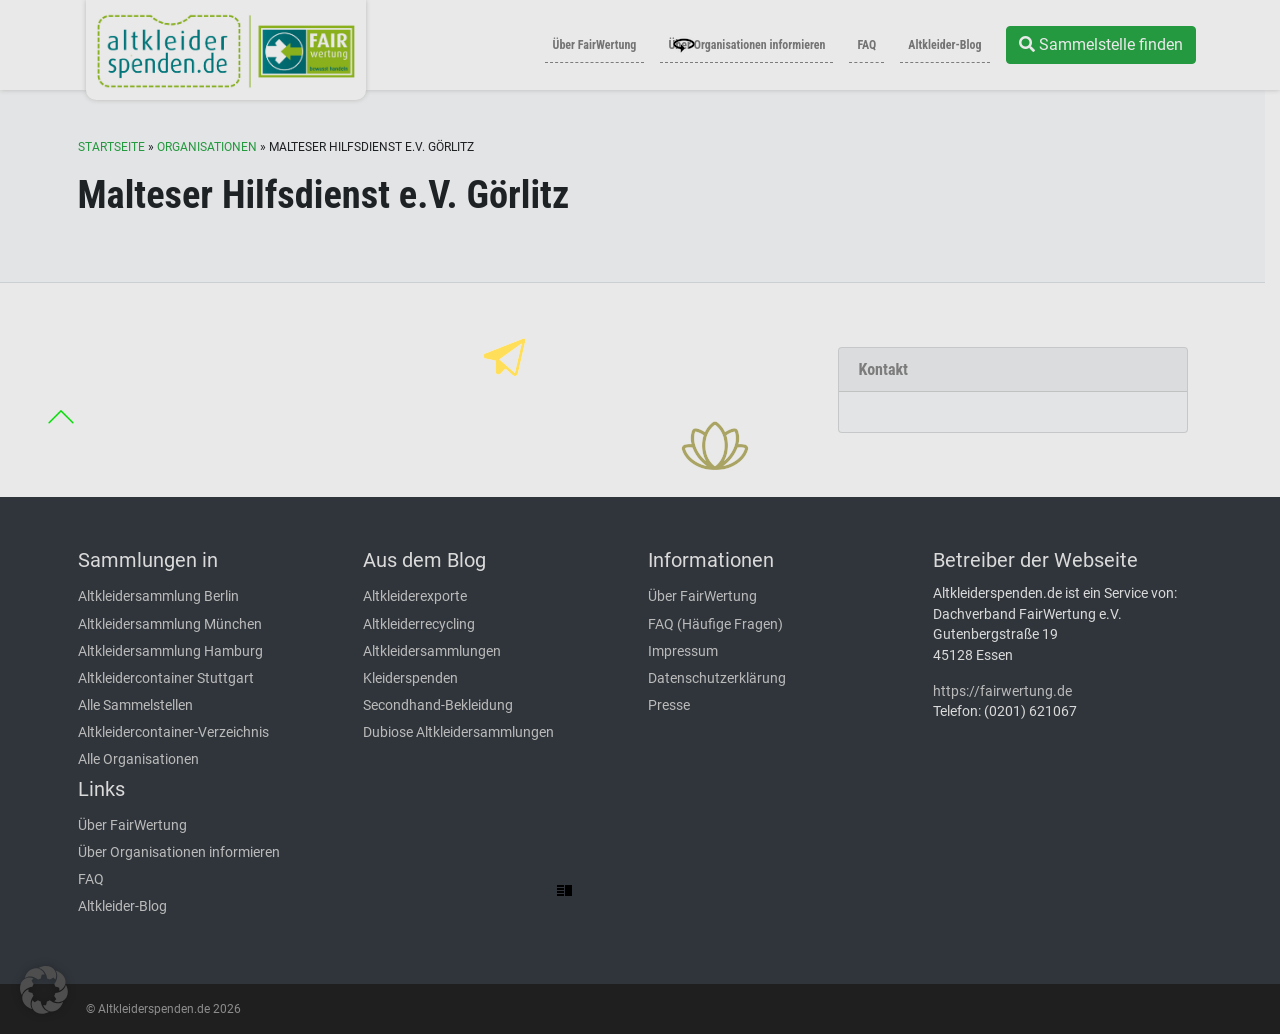 Image resolution: width=1280 pixels, height=1034 pixels. I want to click on collapse an expanded section, so click(61, 418).